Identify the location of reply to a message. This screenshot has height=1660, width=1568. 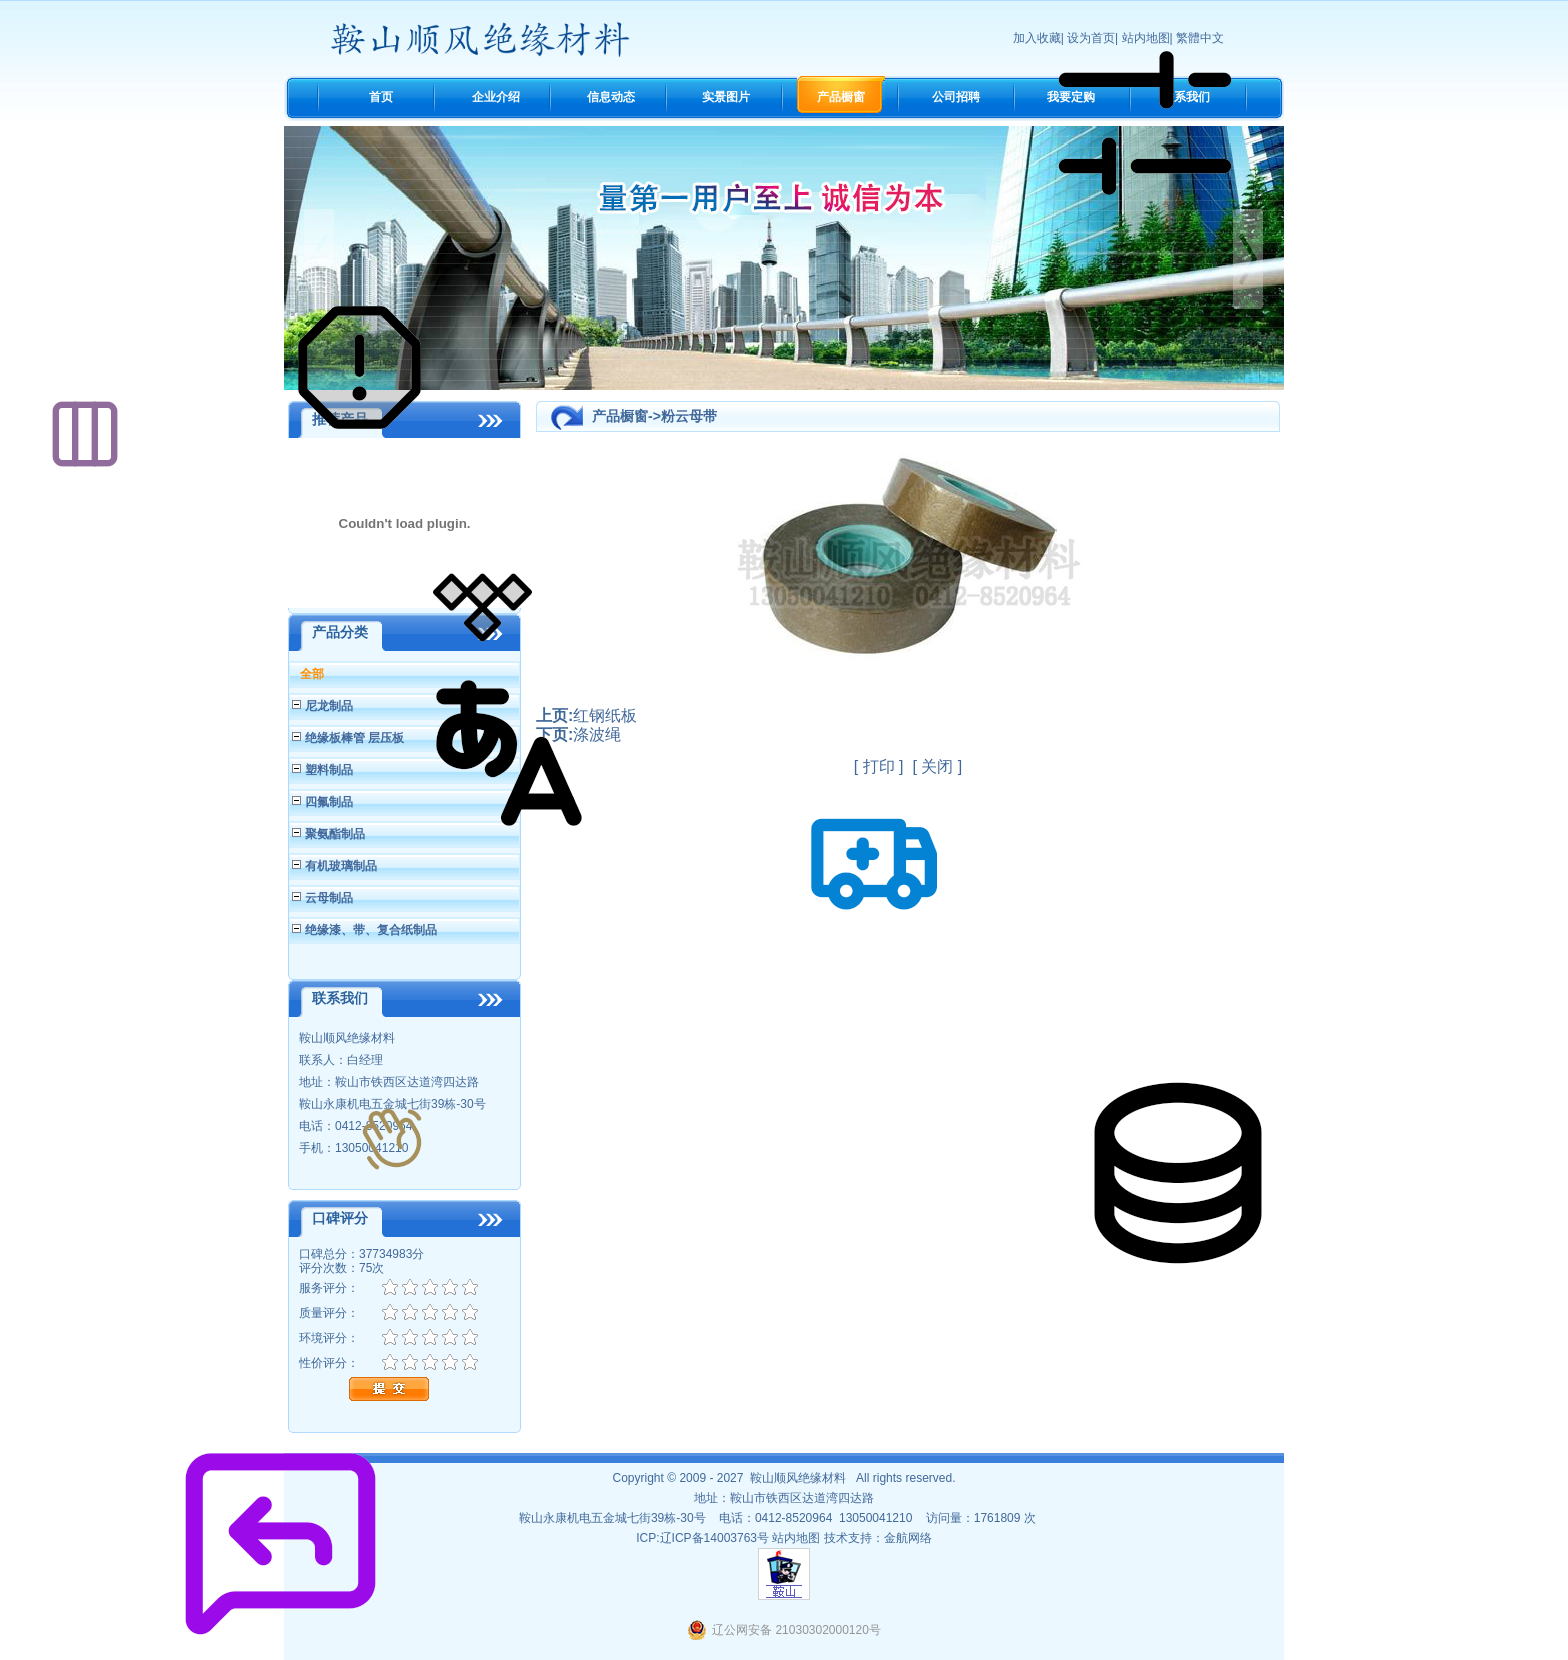
(280, 1539).